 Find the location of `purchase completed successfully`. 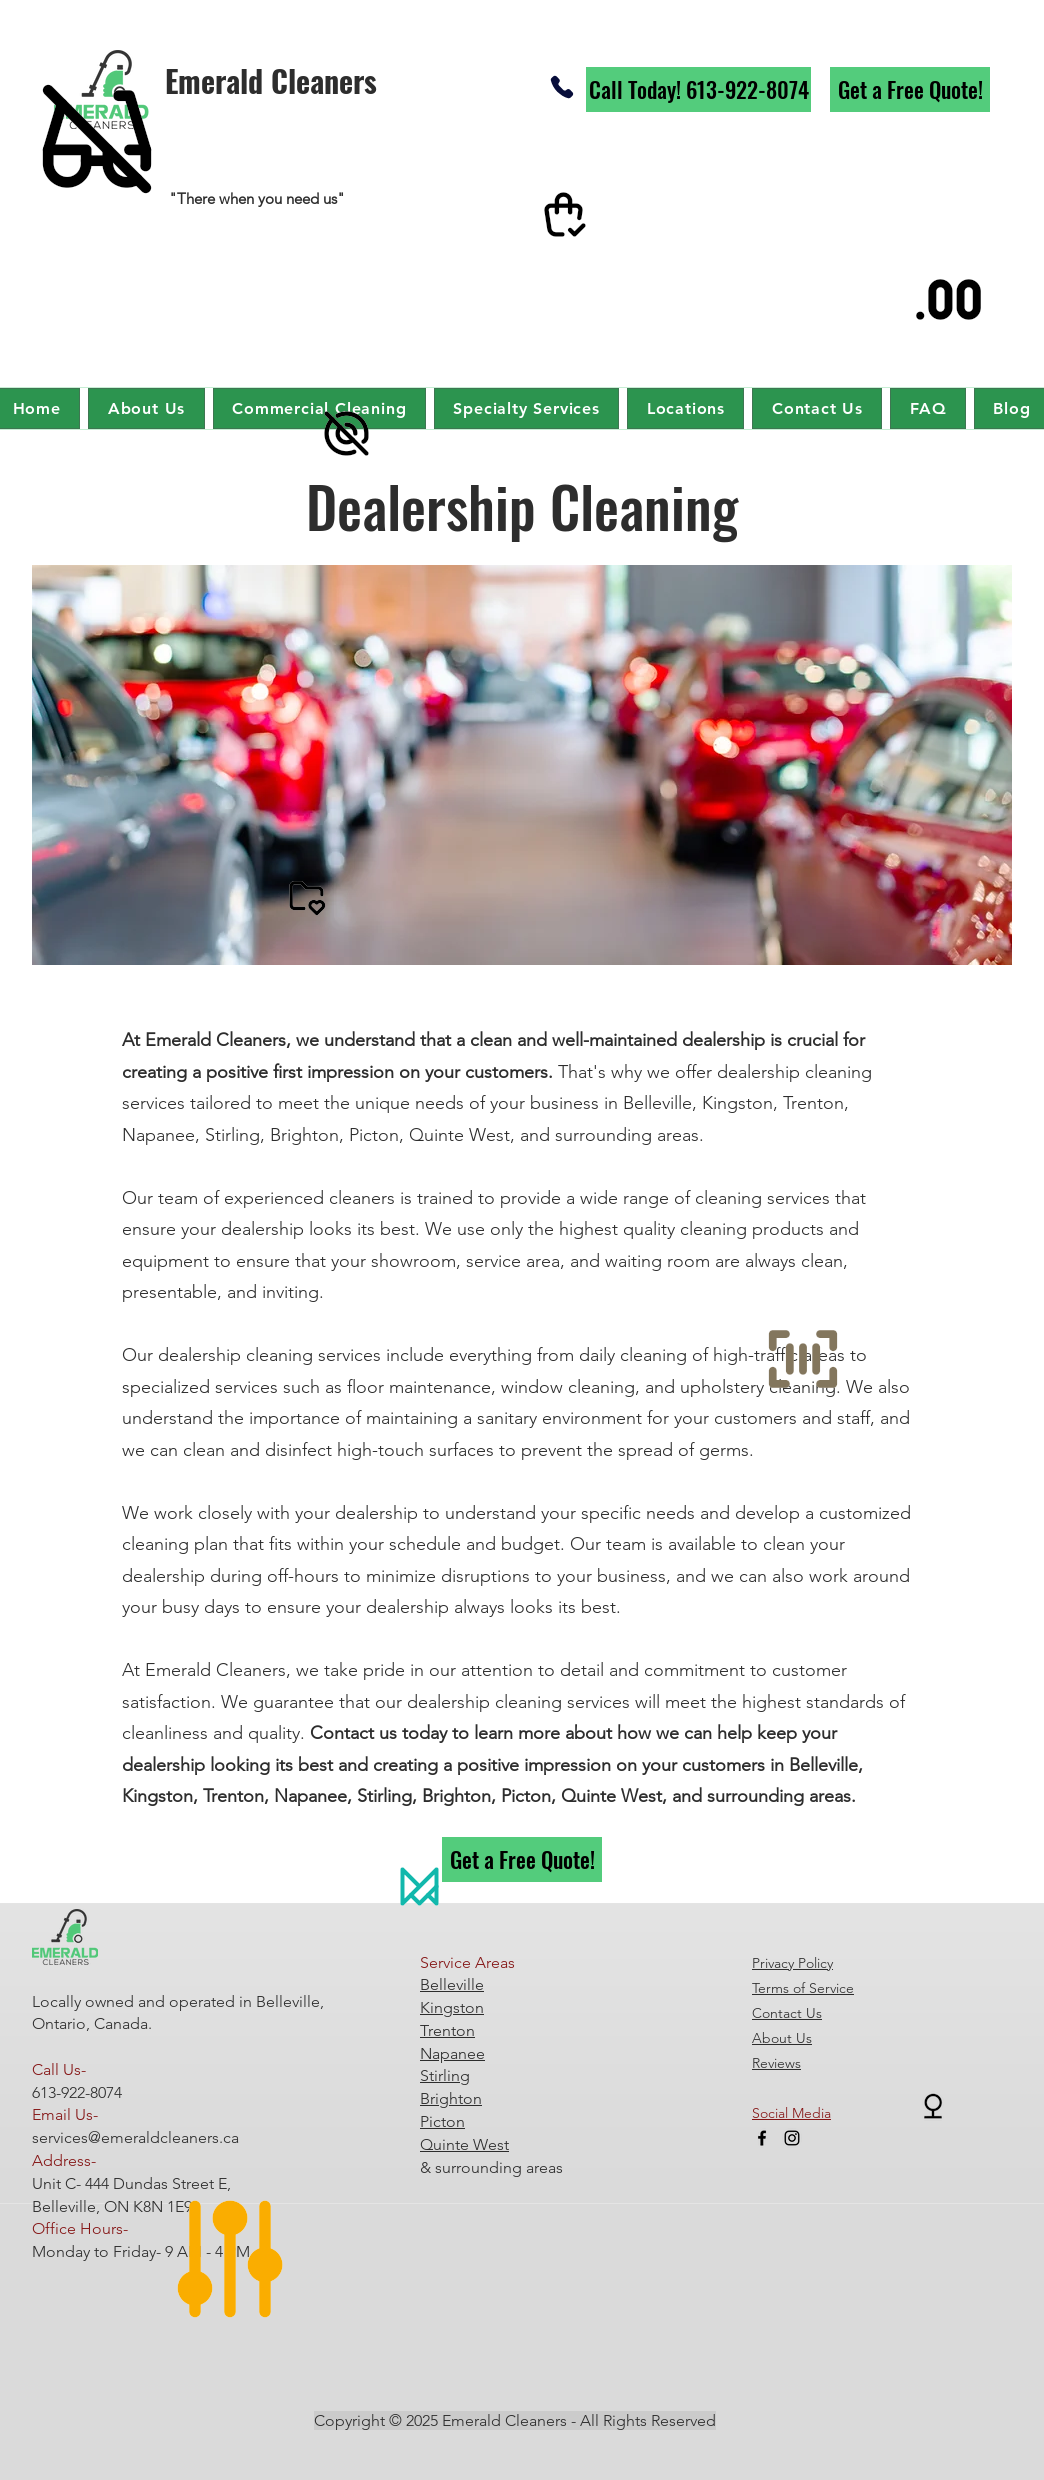

purchase completed successfully is located at coordinates (563, 214).